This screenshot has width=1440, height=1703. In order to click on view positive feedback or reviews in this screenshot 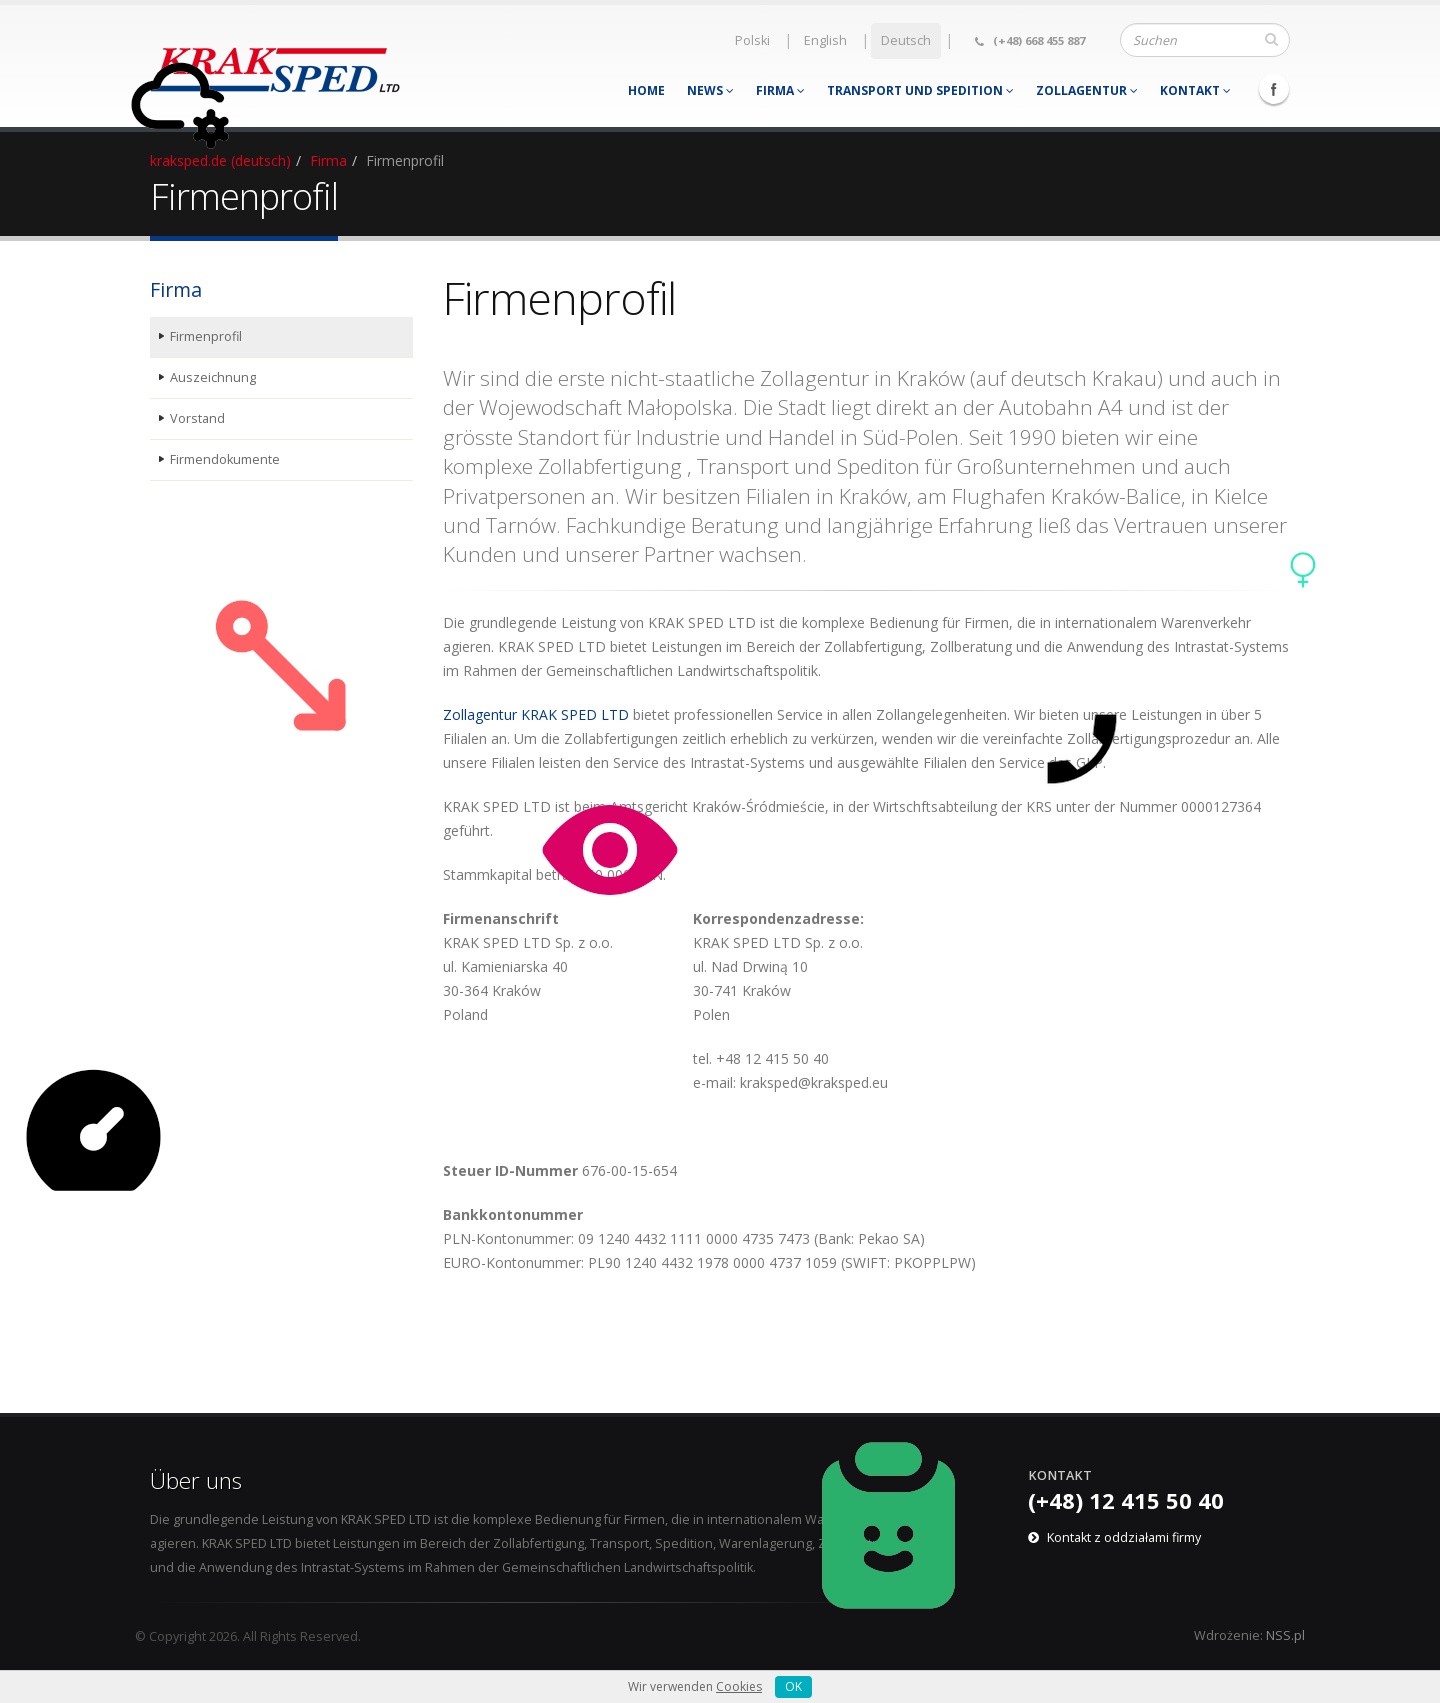, I will do `click(888, 1525)`.